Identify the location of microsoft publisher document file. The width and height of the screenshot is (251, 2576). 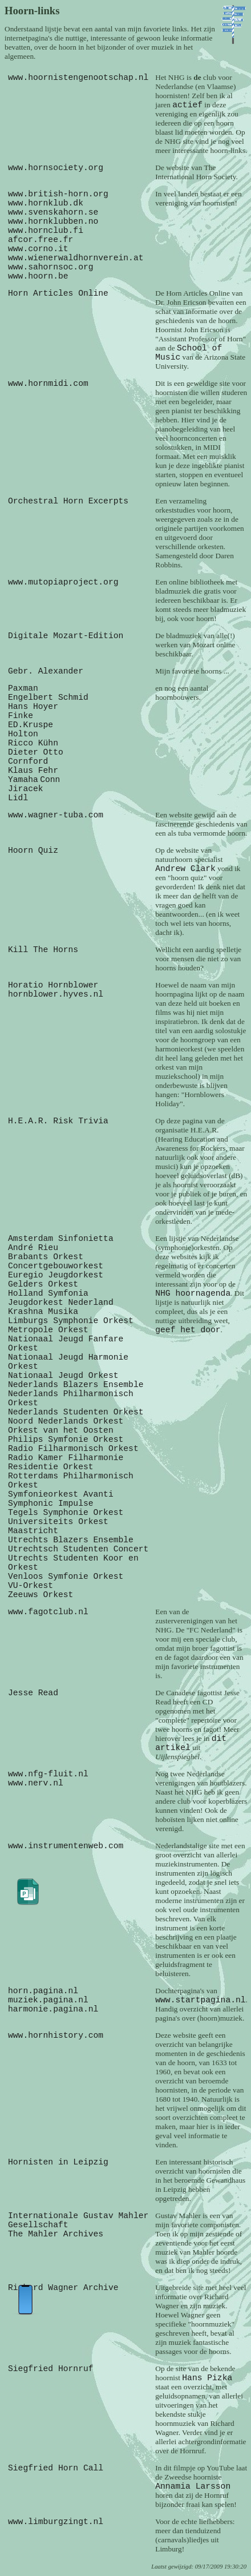
(28, 1892).